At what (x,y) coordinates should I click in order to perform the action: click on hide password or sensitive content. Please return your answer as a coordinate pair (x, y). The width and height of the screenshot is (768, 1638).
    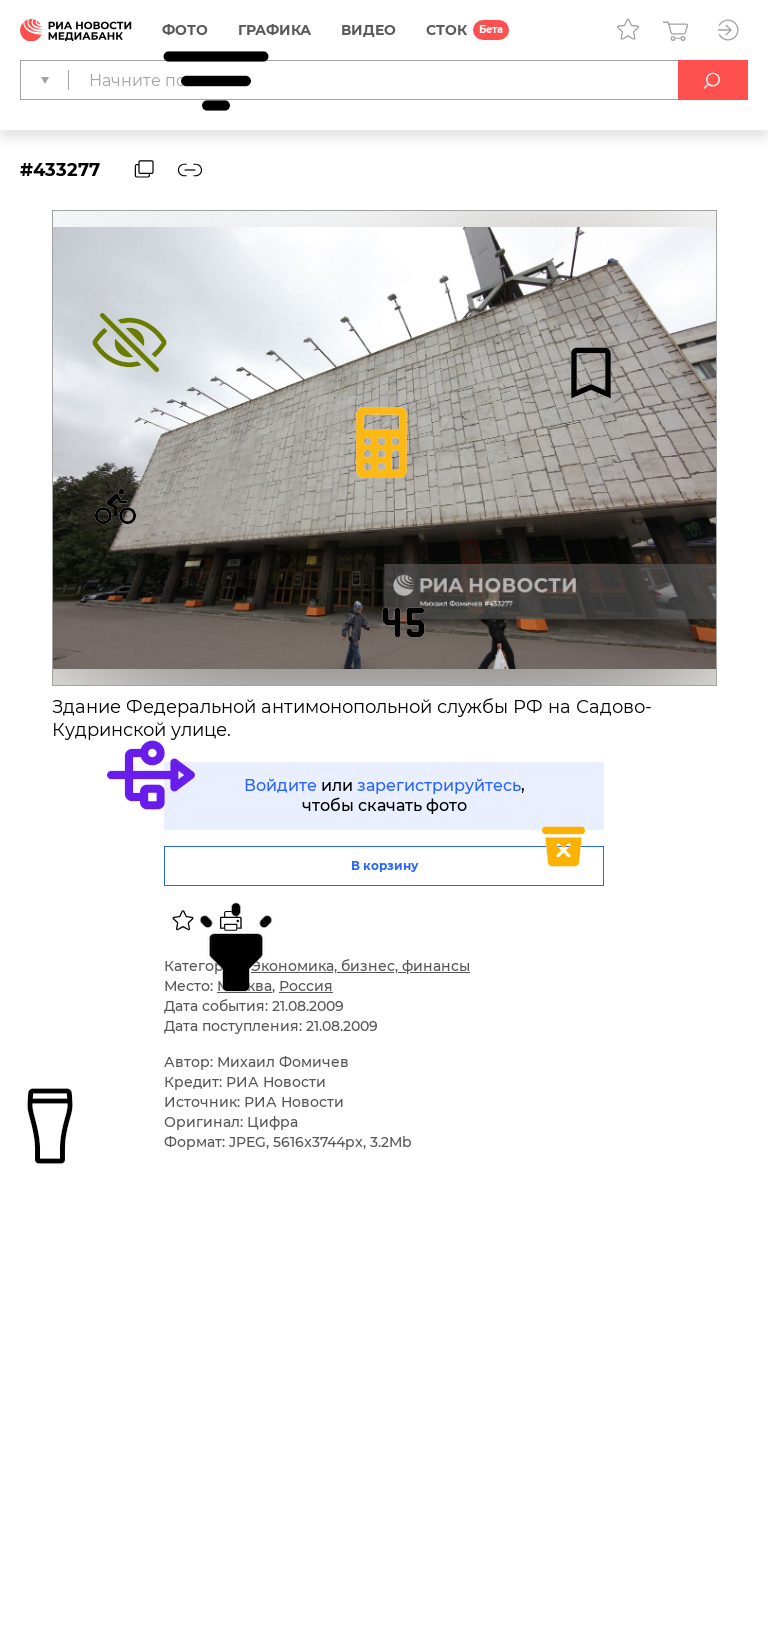
    Looking at the image, I should click on (129, 342).